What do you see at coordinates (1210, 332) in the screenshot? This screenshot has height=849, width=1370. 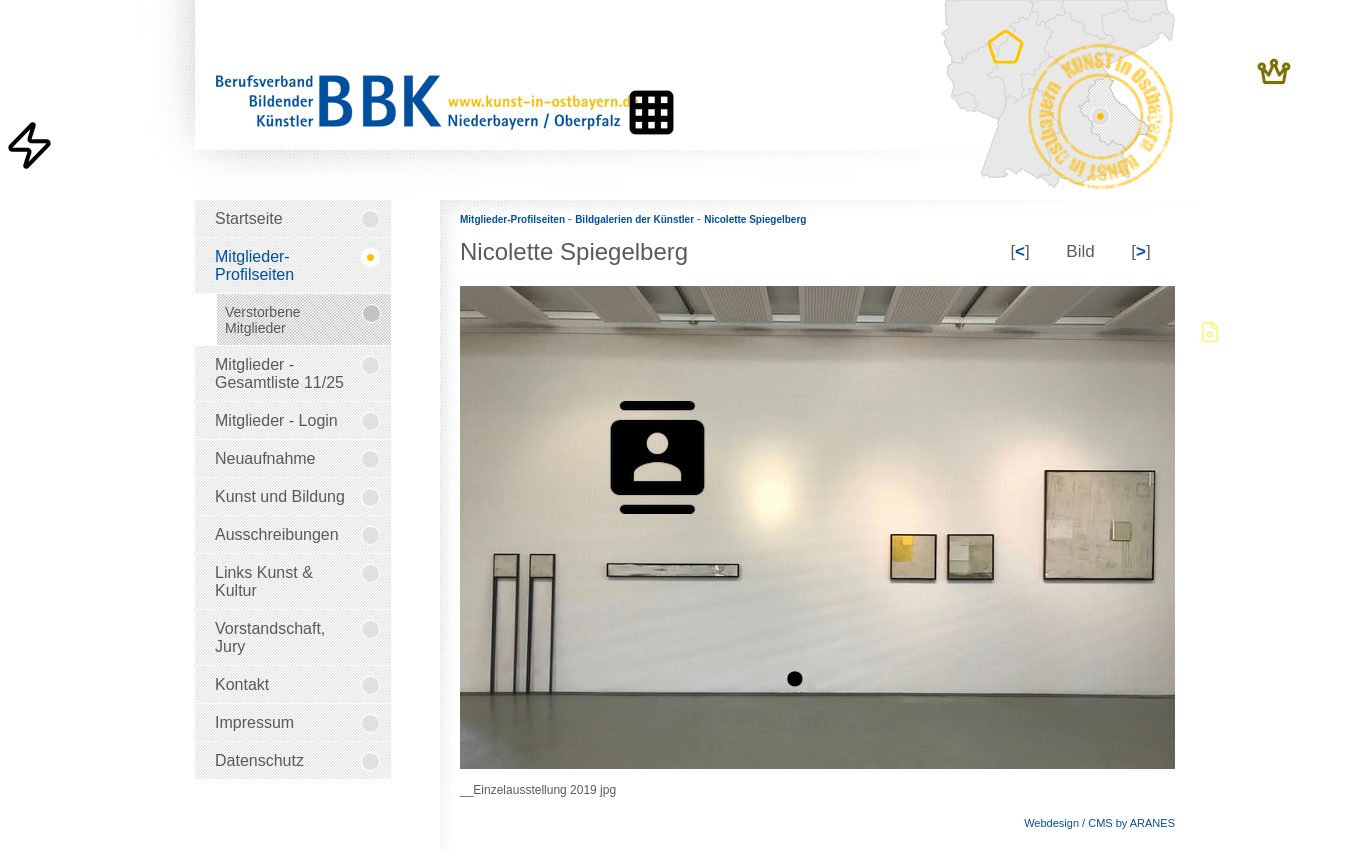 I see `search within a document` at bounding box center [1210, 332].